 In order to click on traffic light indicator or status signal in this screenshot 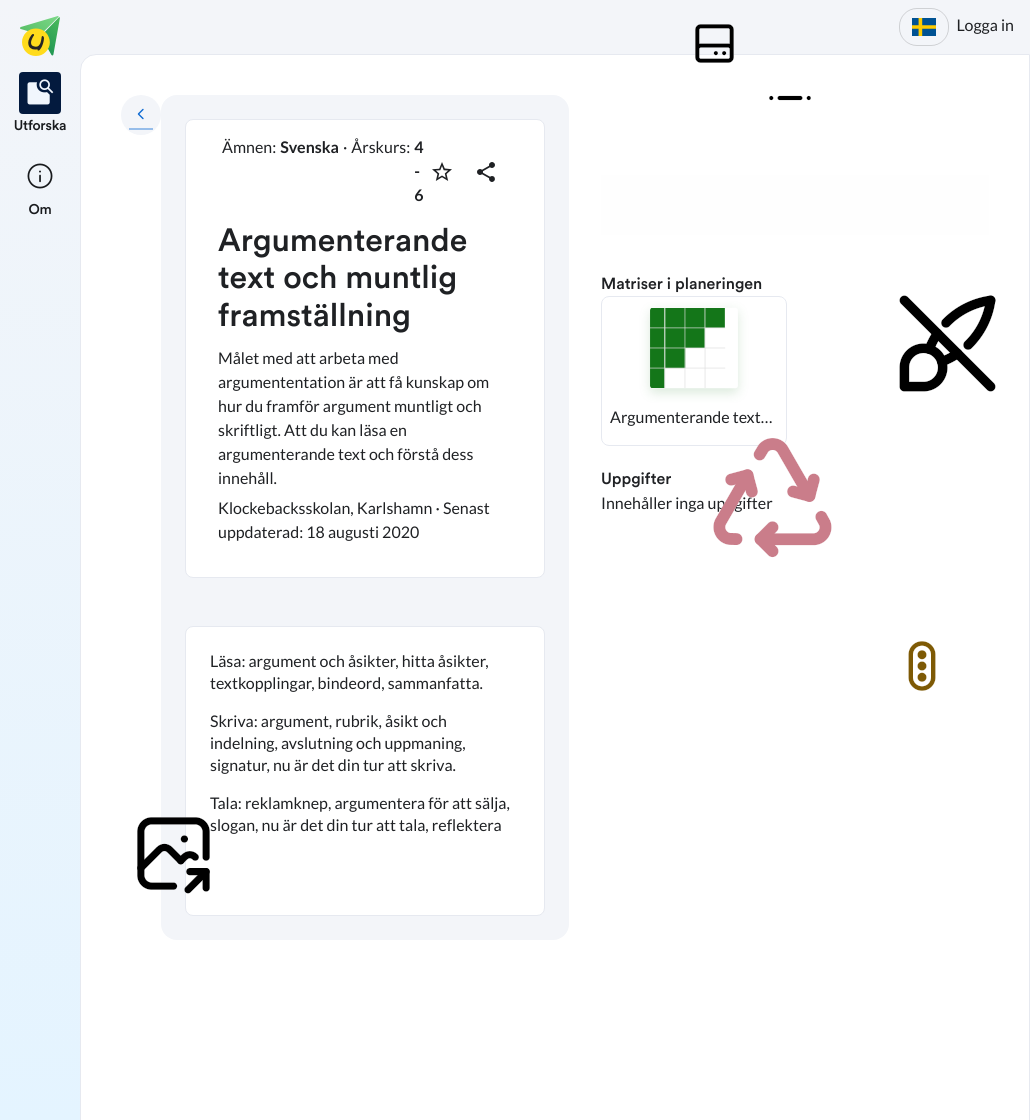, I will do `click(922, 666)`.